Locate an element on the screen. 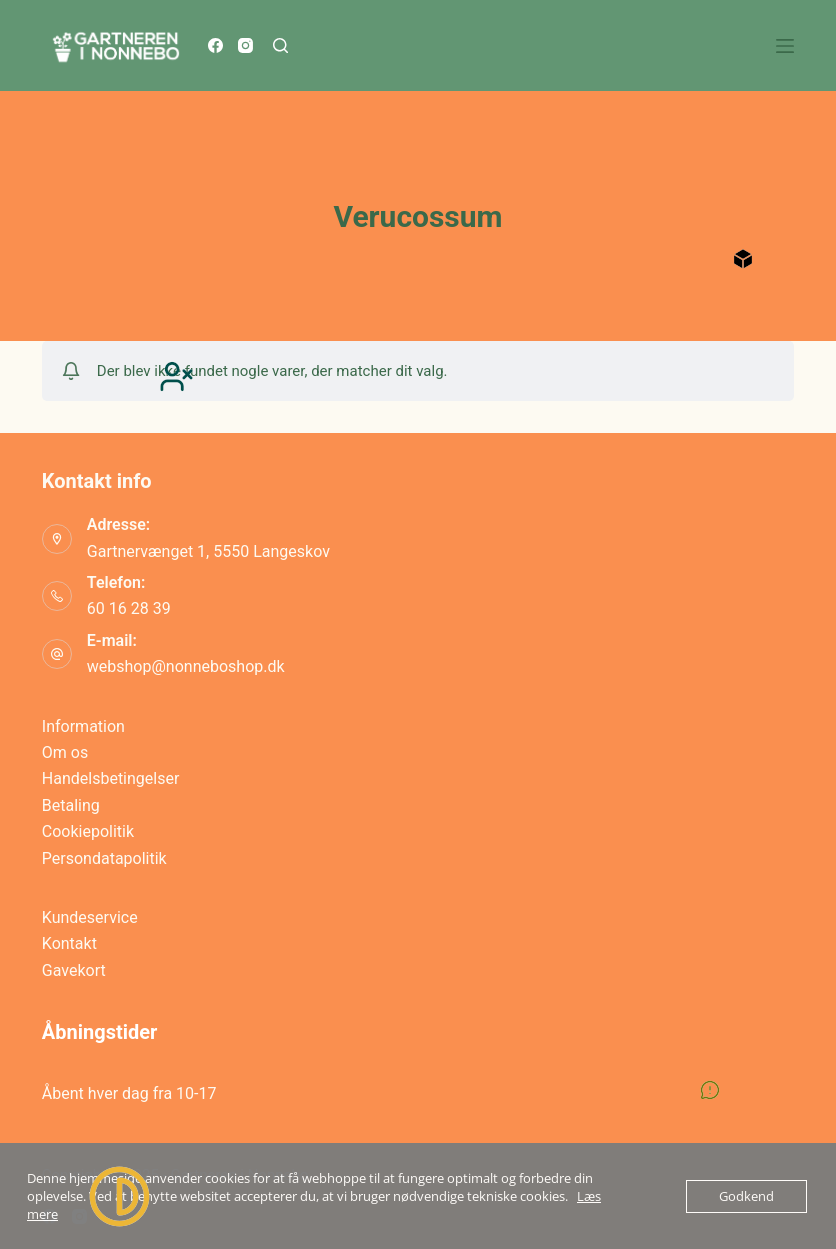  view 3D model or object is located at coordinates (743, 259).